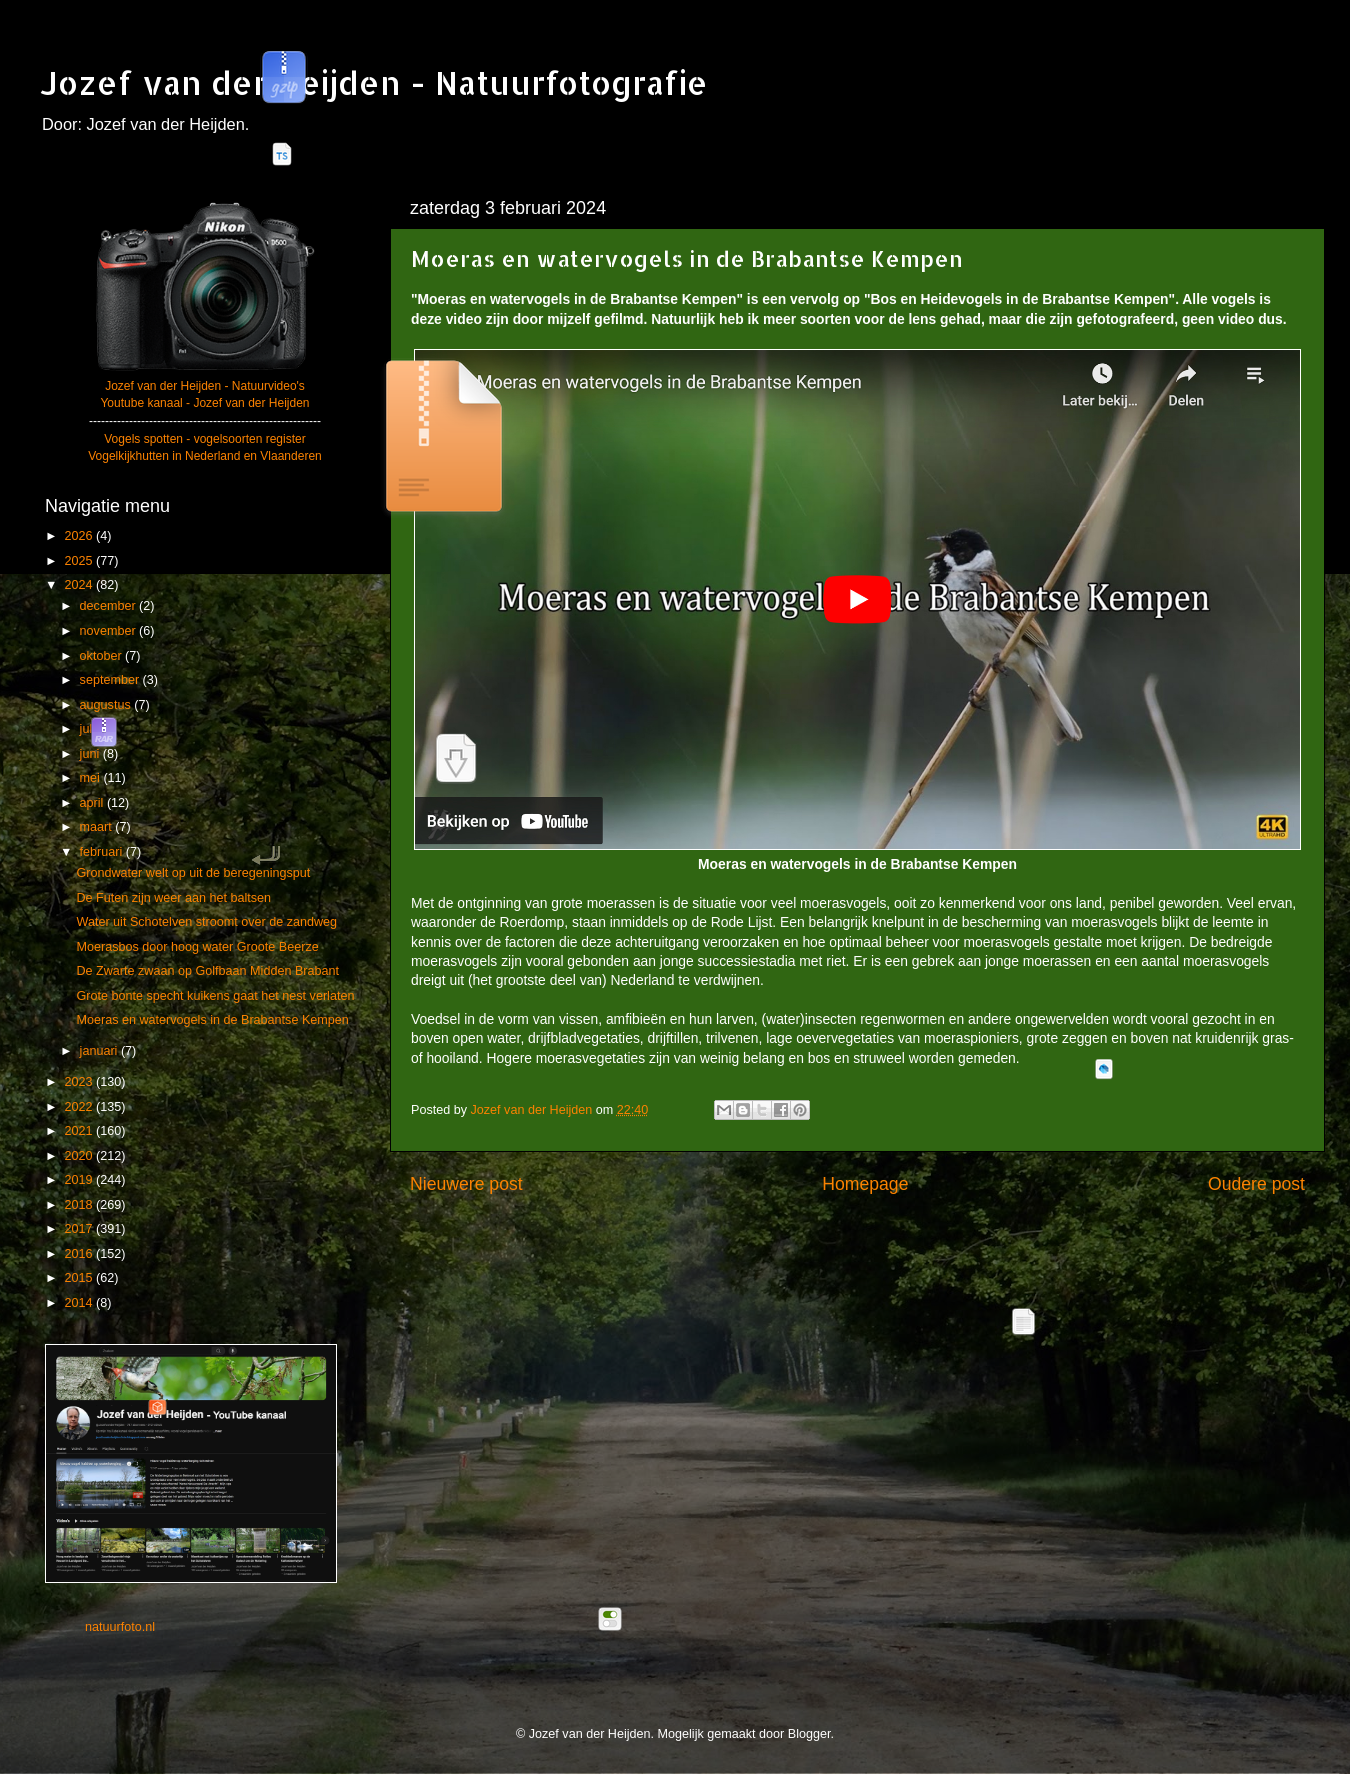 This screenshot has width=1350, height=1774. Describe the element at coordinates (610, 1619) in the screenshot. I see `open system settings or preferences` at that location.